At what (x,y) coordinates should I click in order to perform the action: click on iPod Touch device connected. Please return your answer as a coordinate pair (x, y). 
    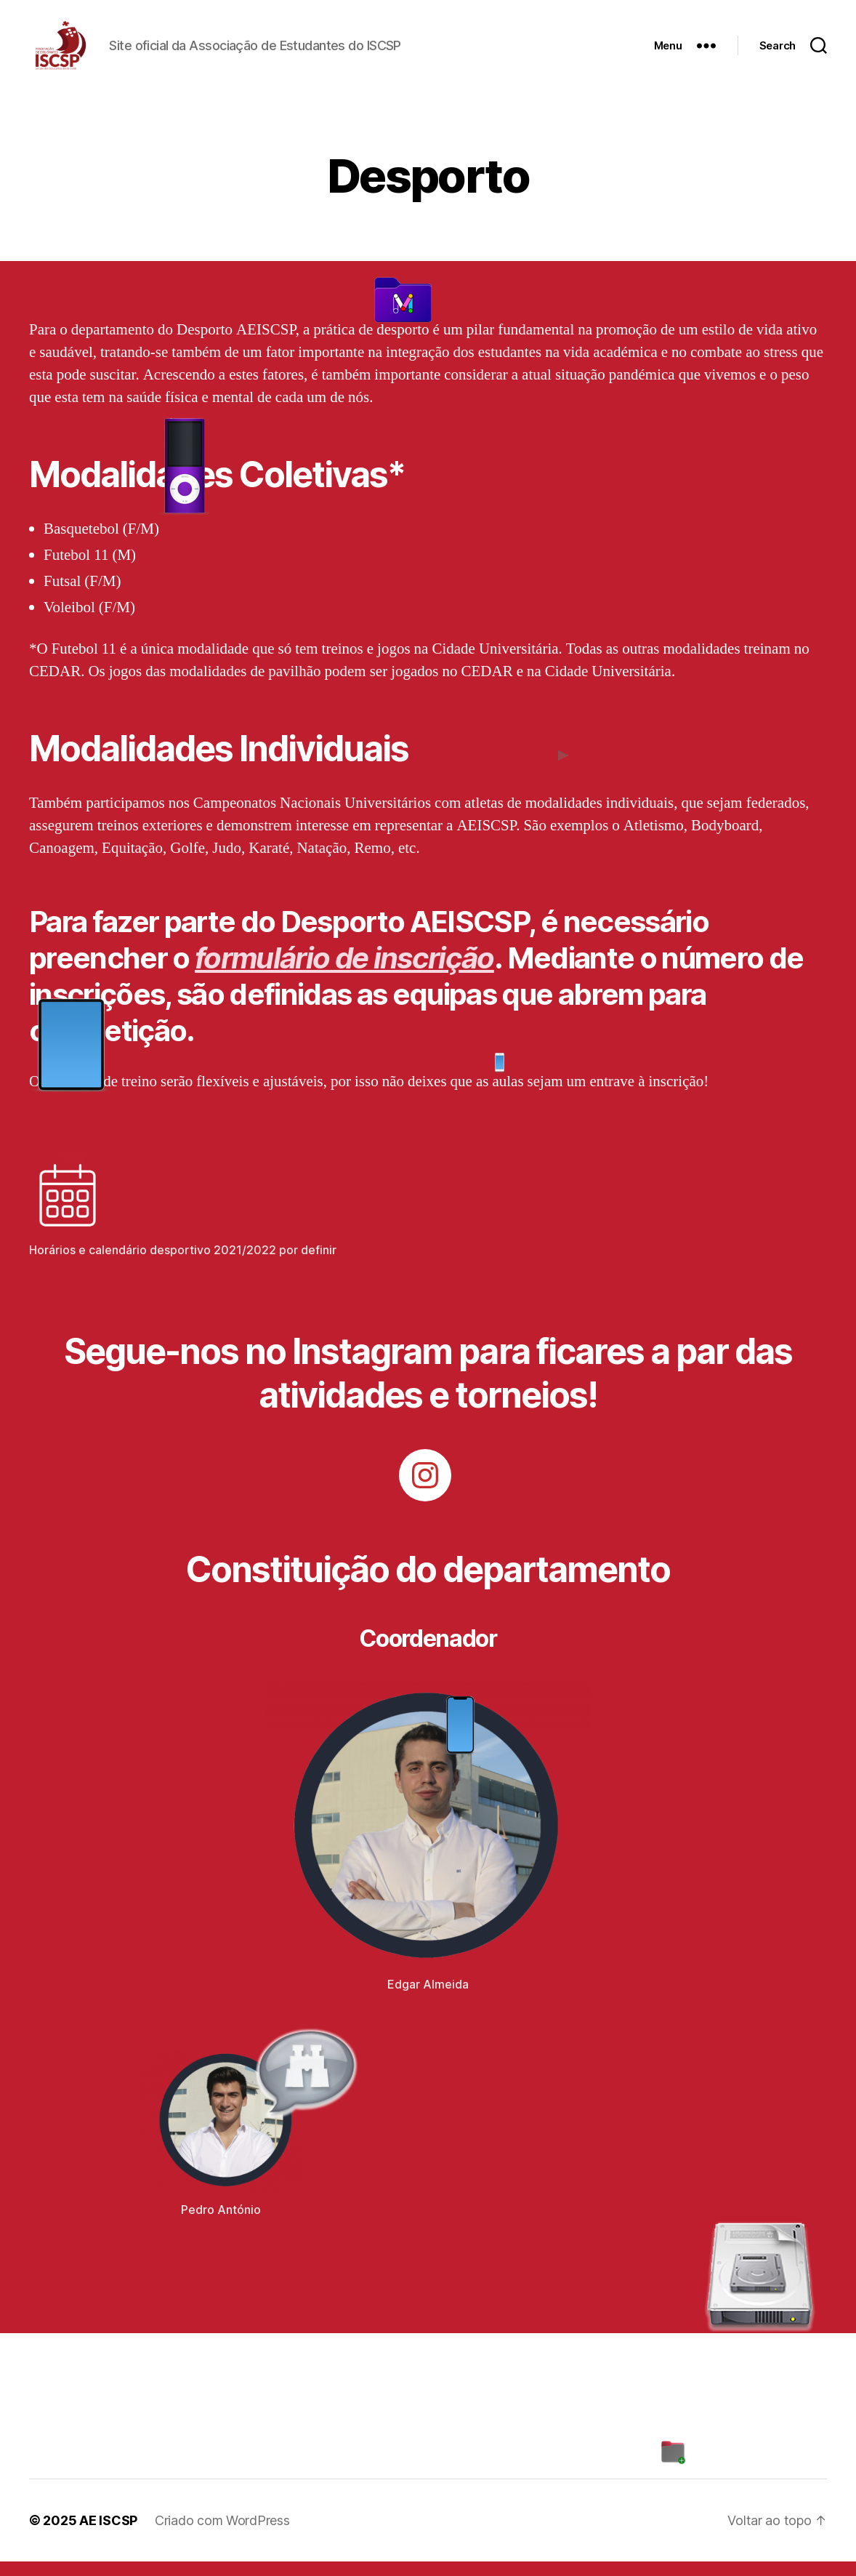
    Looking at the image, I should click on (499, 1062).